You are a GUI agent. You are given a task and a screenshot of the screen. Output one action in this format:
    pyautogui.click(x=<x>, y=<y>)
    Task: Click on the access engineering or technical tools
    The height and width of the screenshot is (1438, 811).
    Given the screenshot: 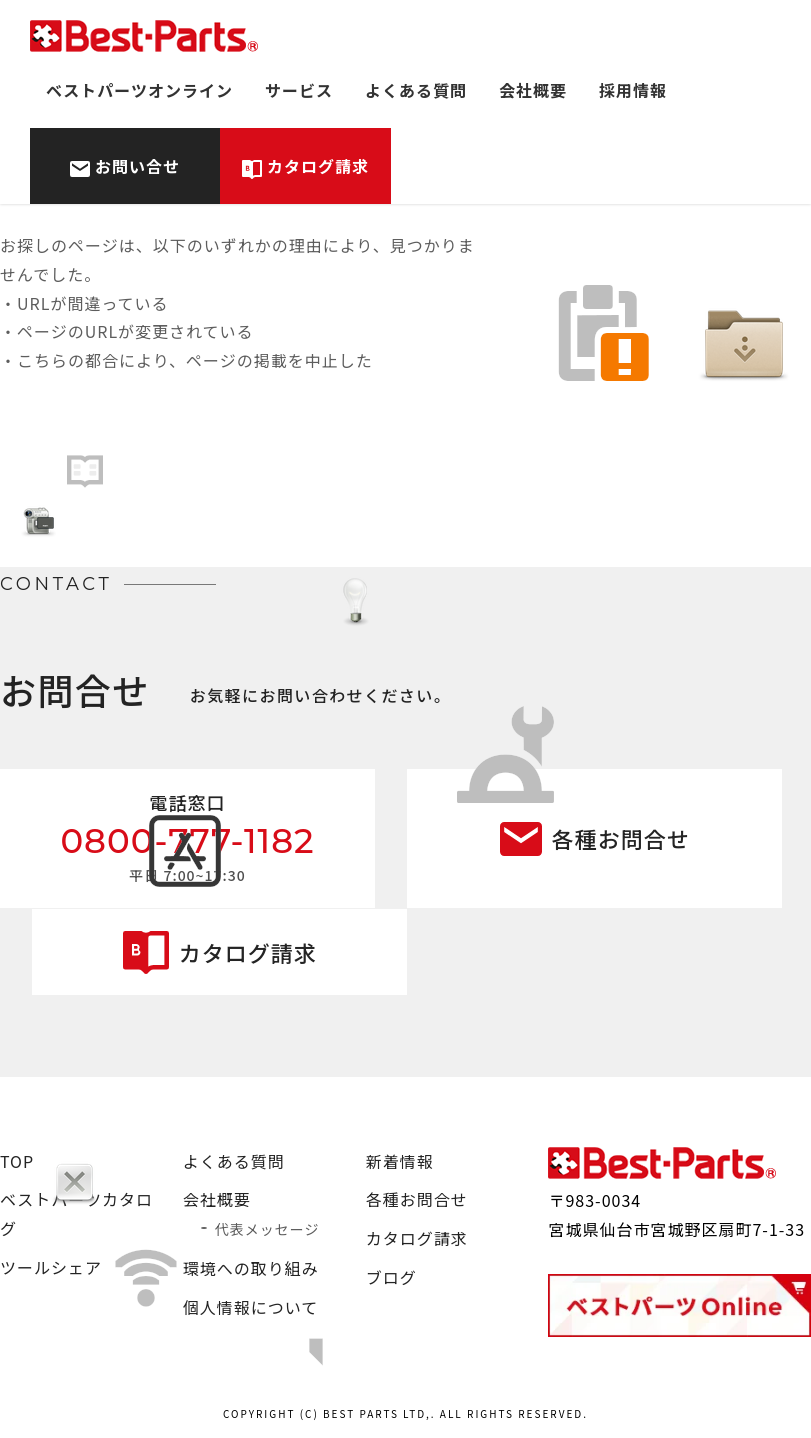 What is the action you would take?
    pyautogui.click(x=505, y=754)
    